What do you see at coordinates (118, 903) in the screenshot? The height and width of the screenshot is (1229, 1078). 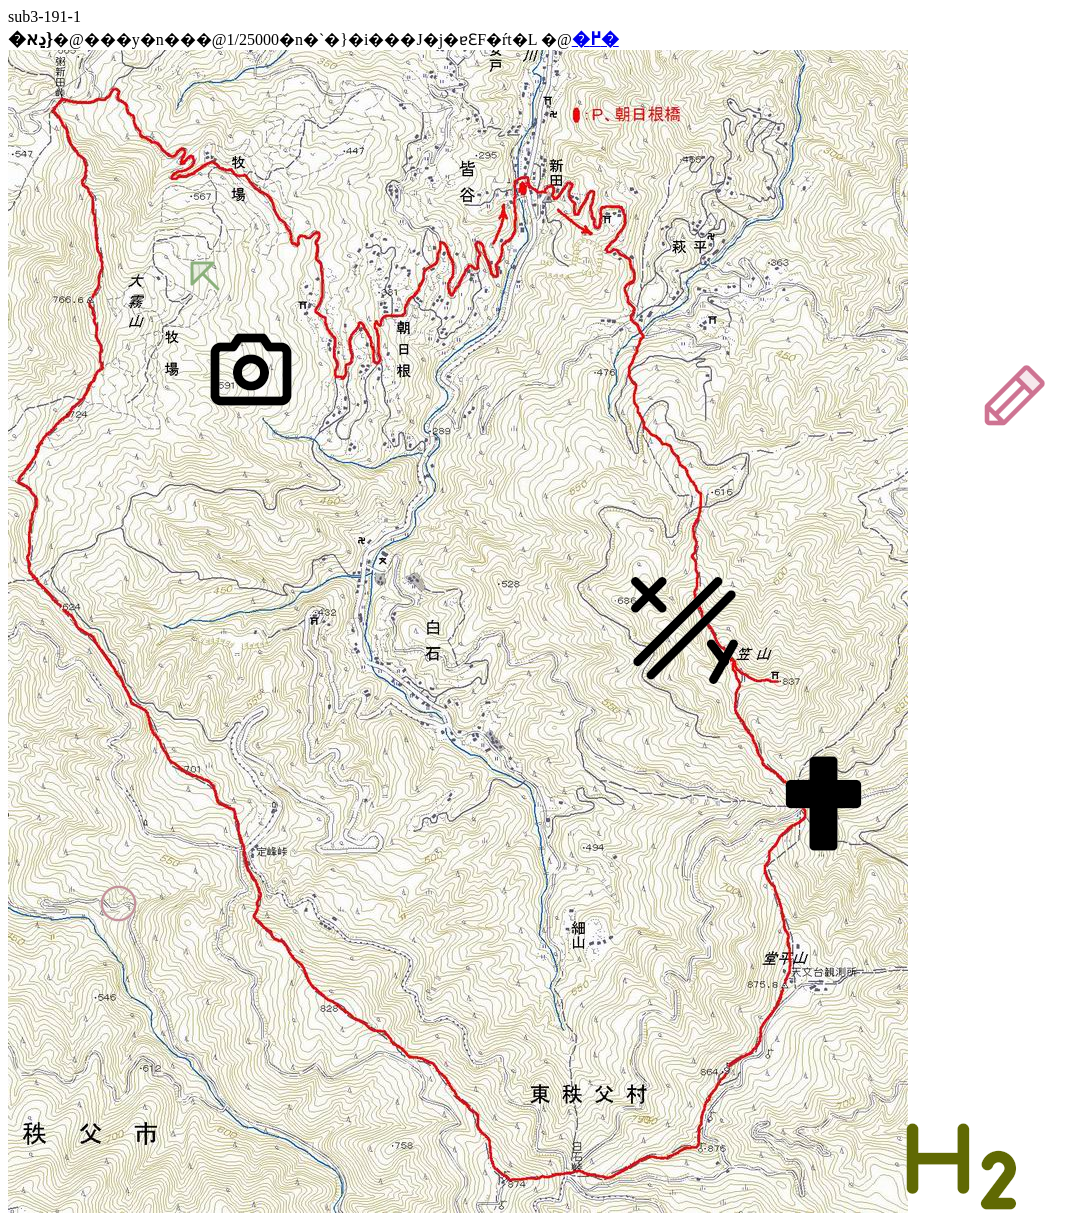 I see `unselected radio button or checkbox option` at bounding box center [118, 903].